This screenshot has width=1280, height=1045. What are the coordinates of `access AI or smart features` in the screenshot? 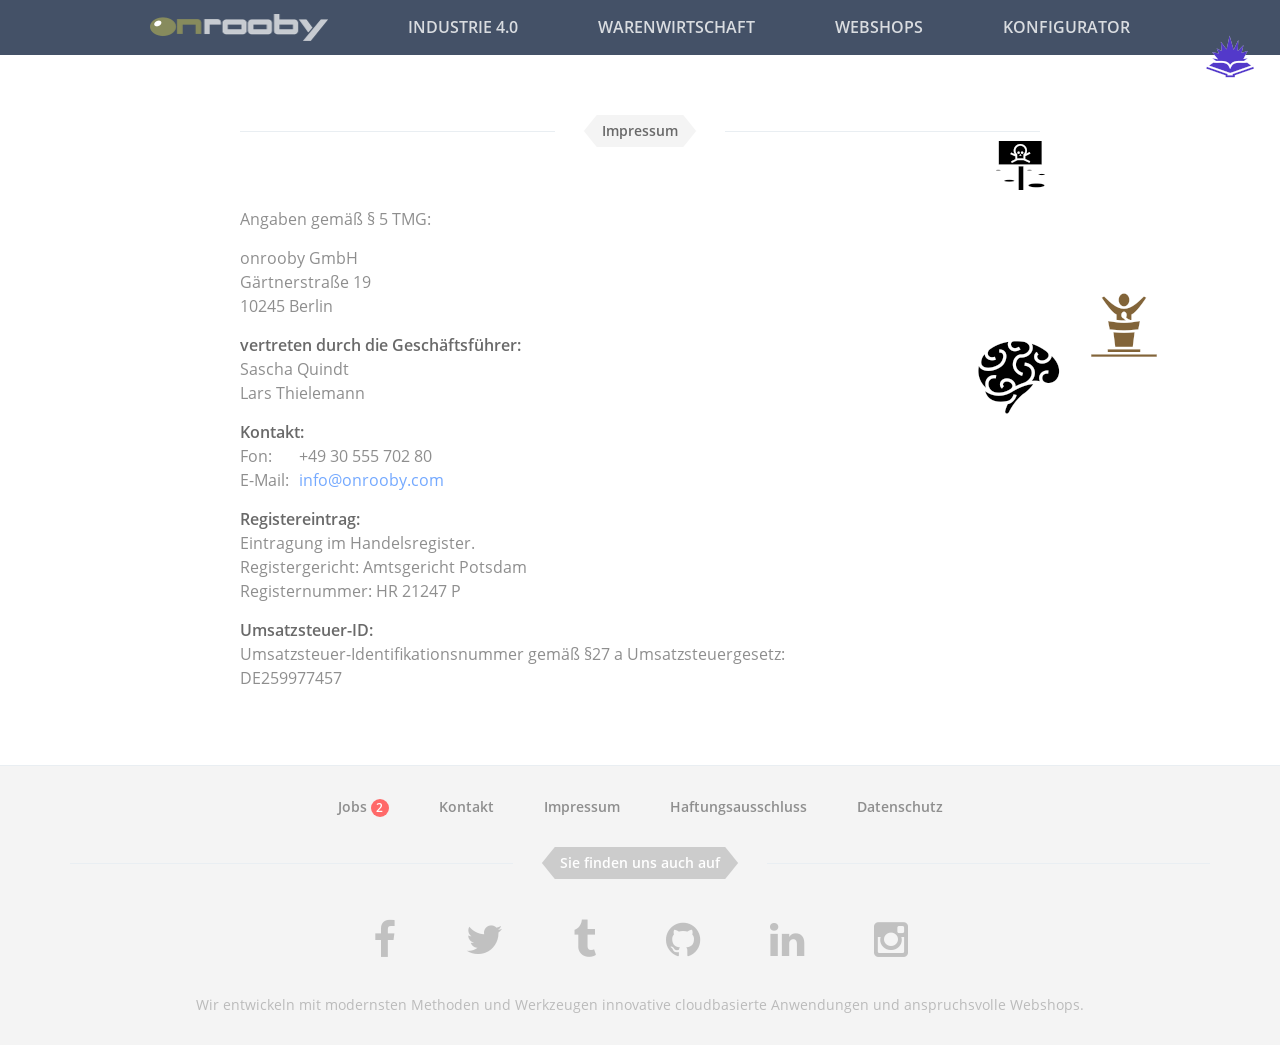 It's located at (1018, 375).